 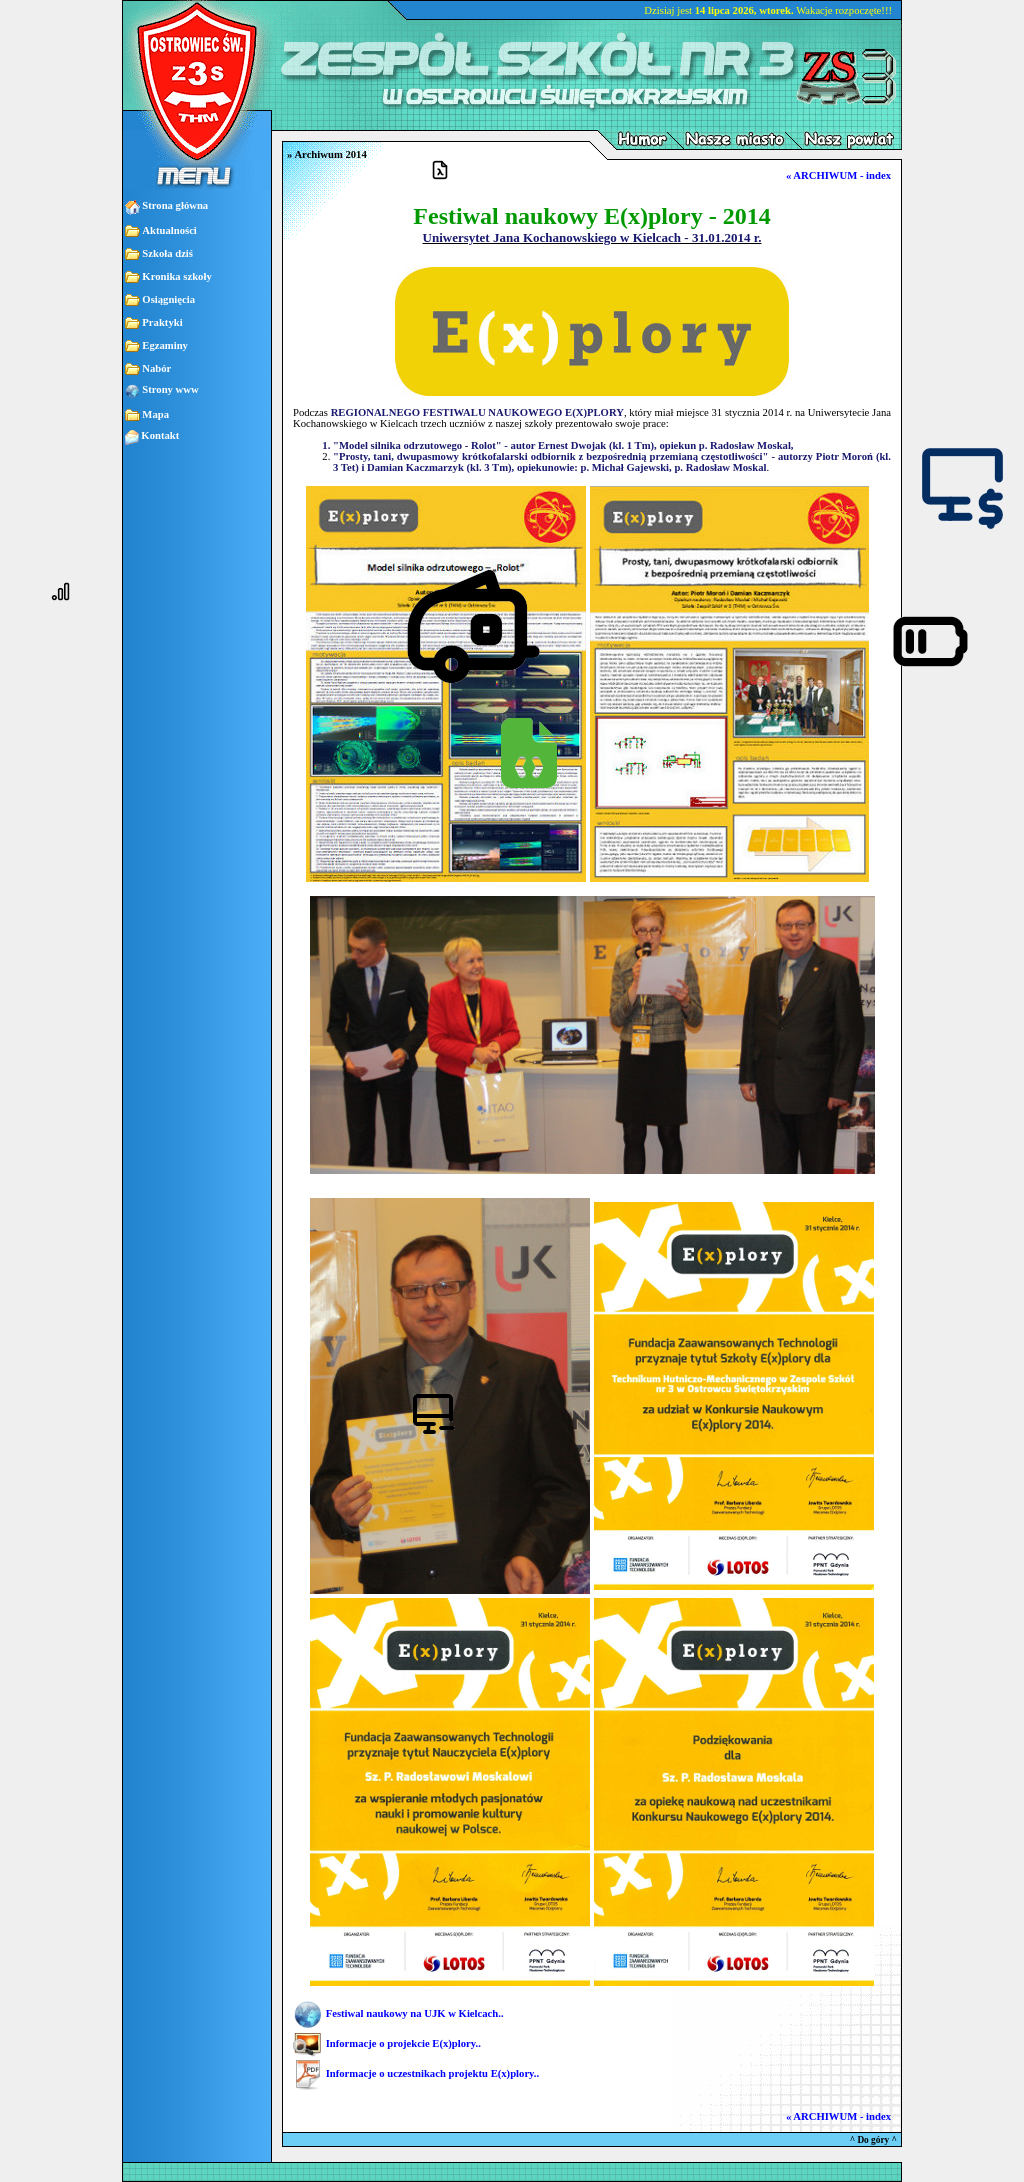 What do you see at coordinates (470, 626) in the screenshot?
I see `browse caravan or RV rentals` at bounding box center [470, 626].